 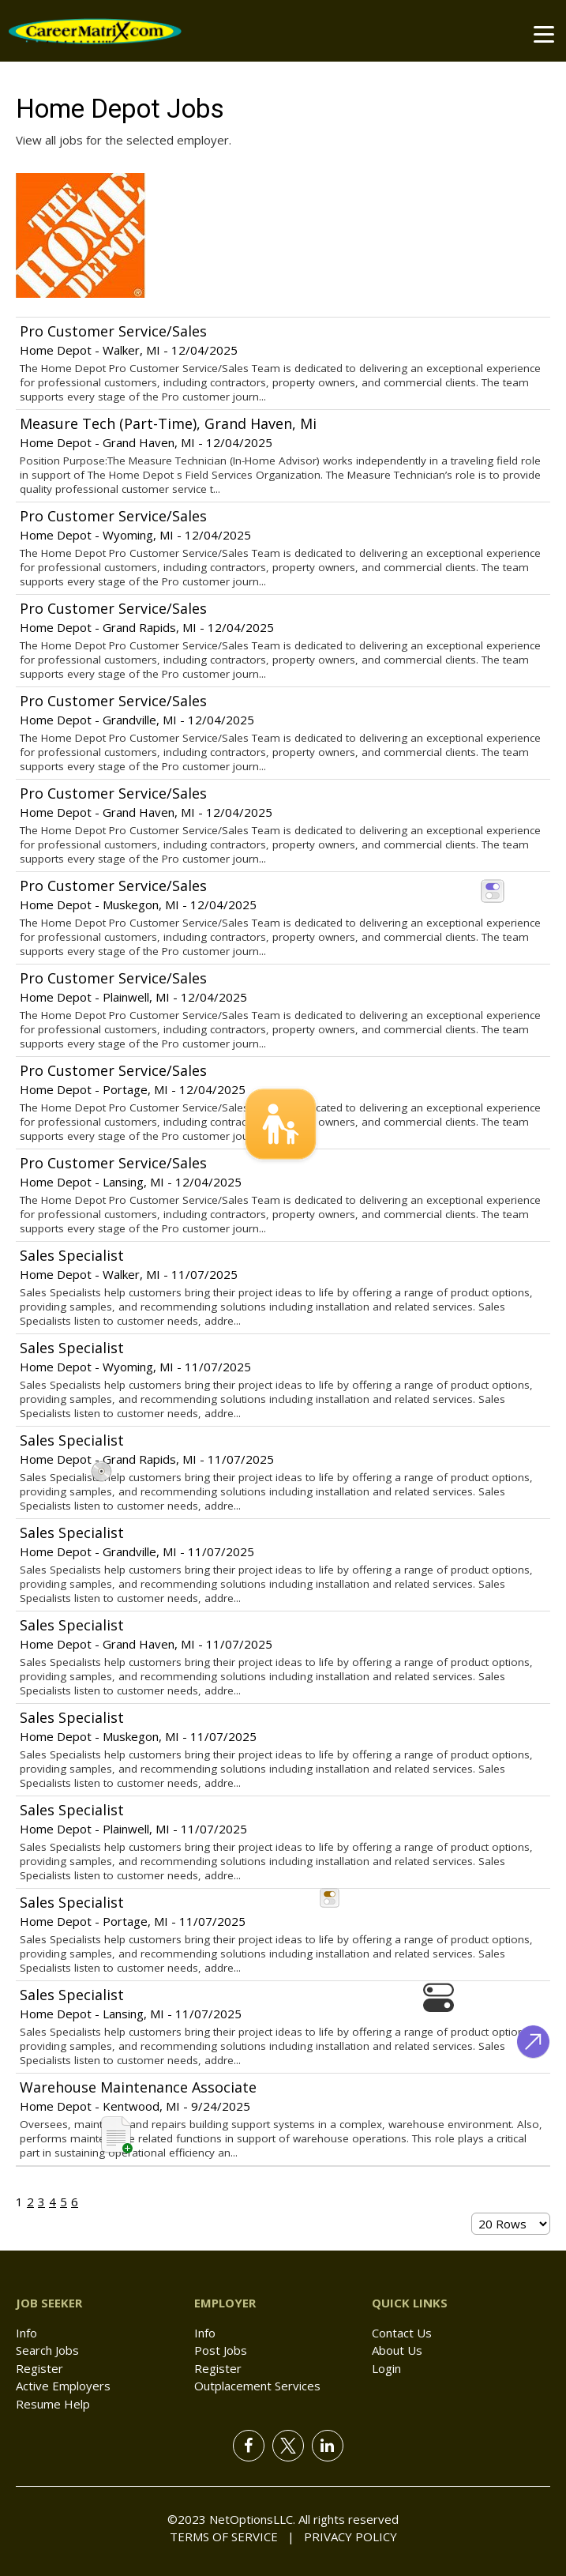 I want to click on indicates a symbolic link or shortcut to another file, so click(x=533, y=2041).